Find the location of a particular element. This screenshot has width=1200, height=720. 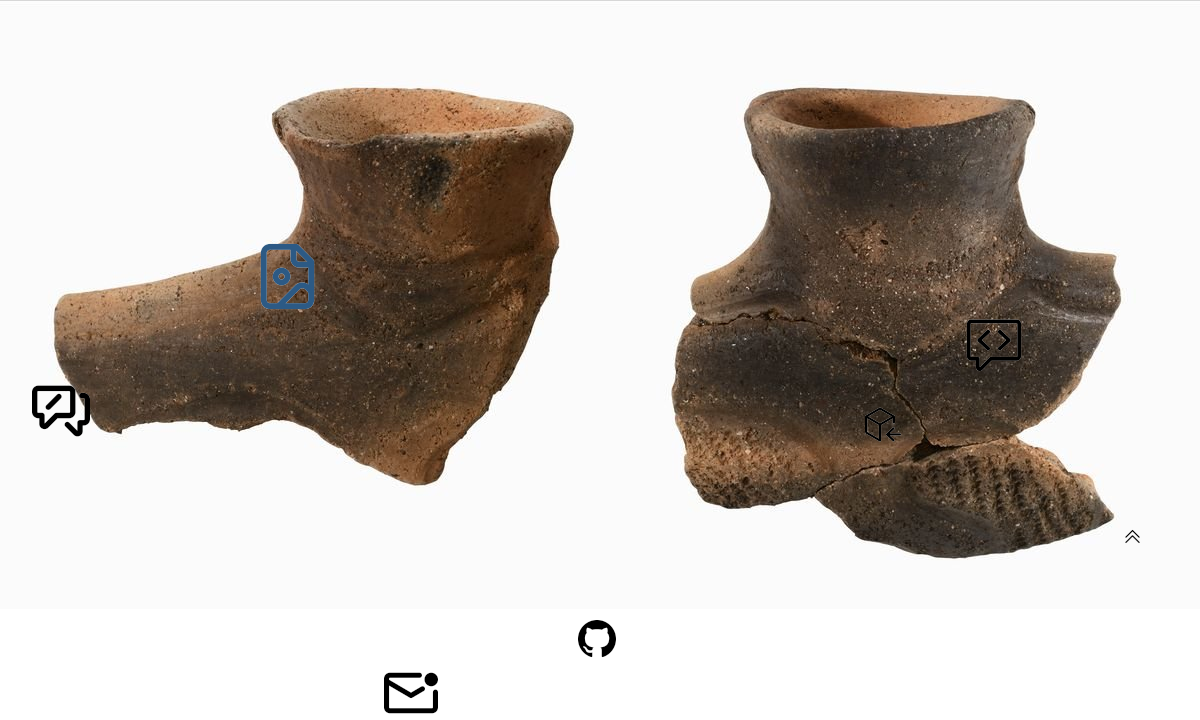

view image file is located at coordinates (287, 276).